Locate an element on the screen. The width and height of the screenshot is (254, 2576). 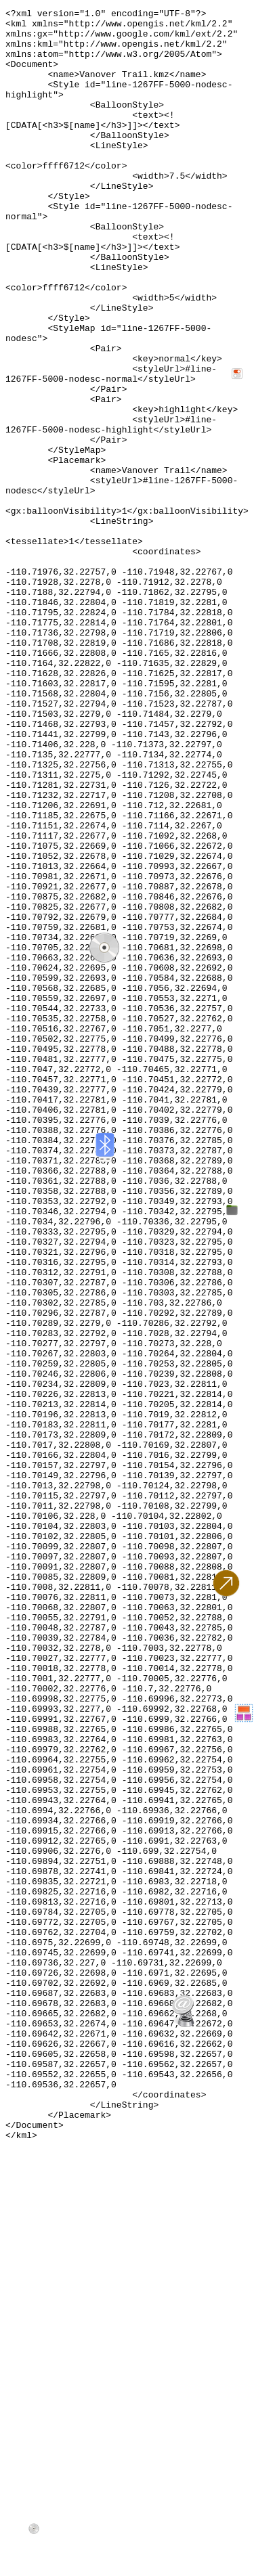
open folder to view contents is located at coordinates (232, 1209).